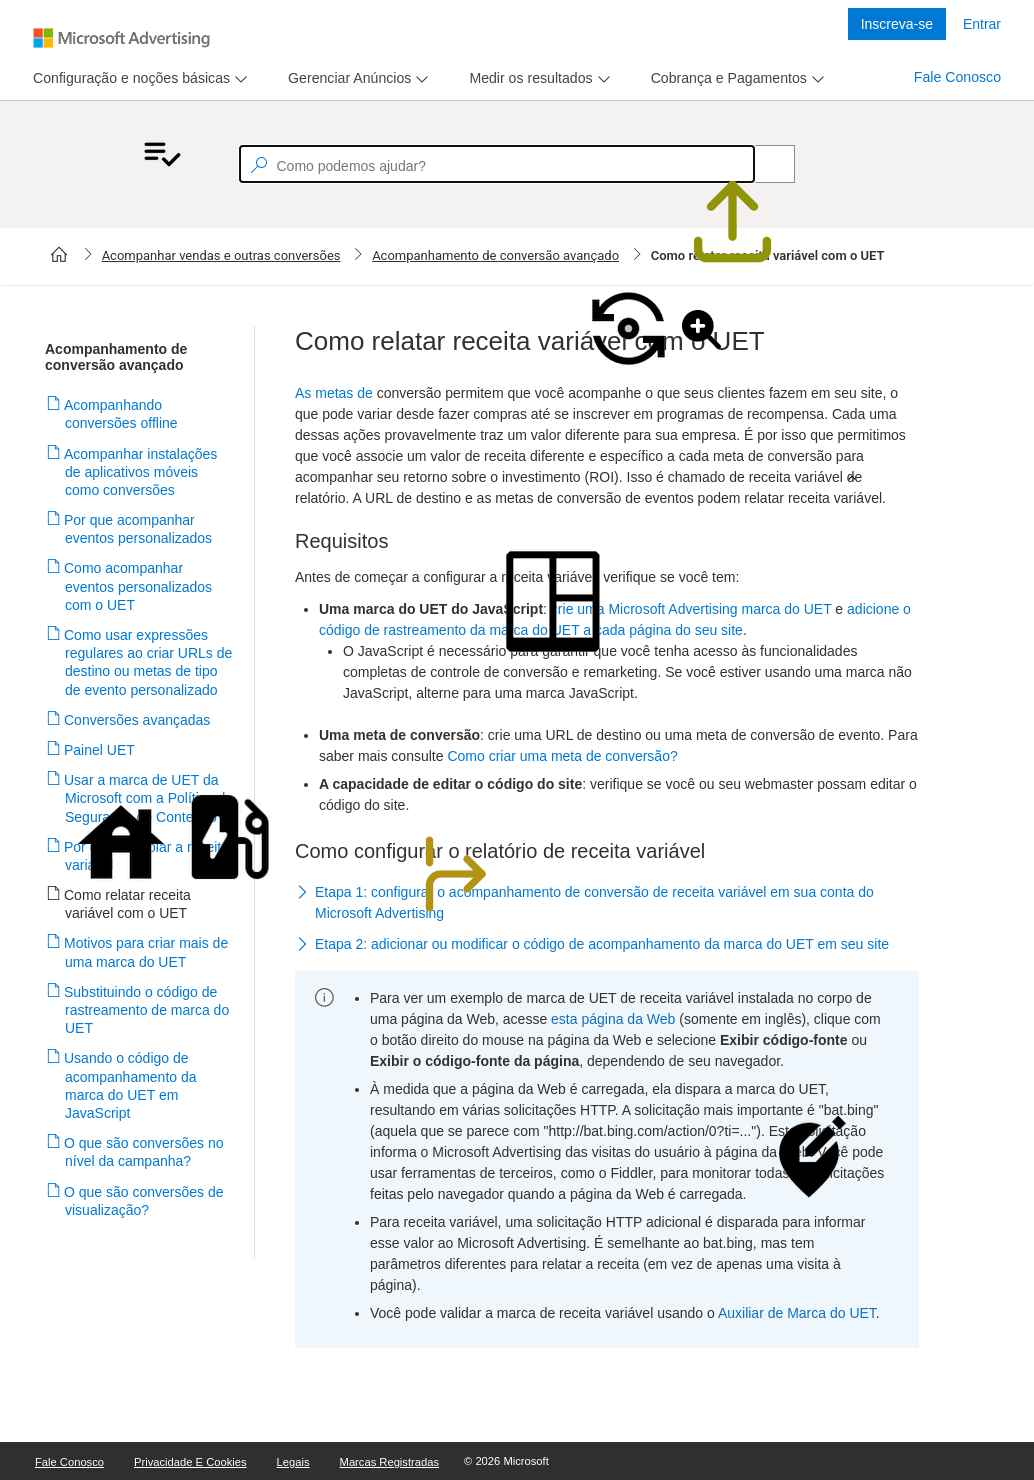 This screenshot has width=1034, height=1480. Describe the element at coordinates (452, 874) in the screenshot. I see `take the next right turn` at that location.